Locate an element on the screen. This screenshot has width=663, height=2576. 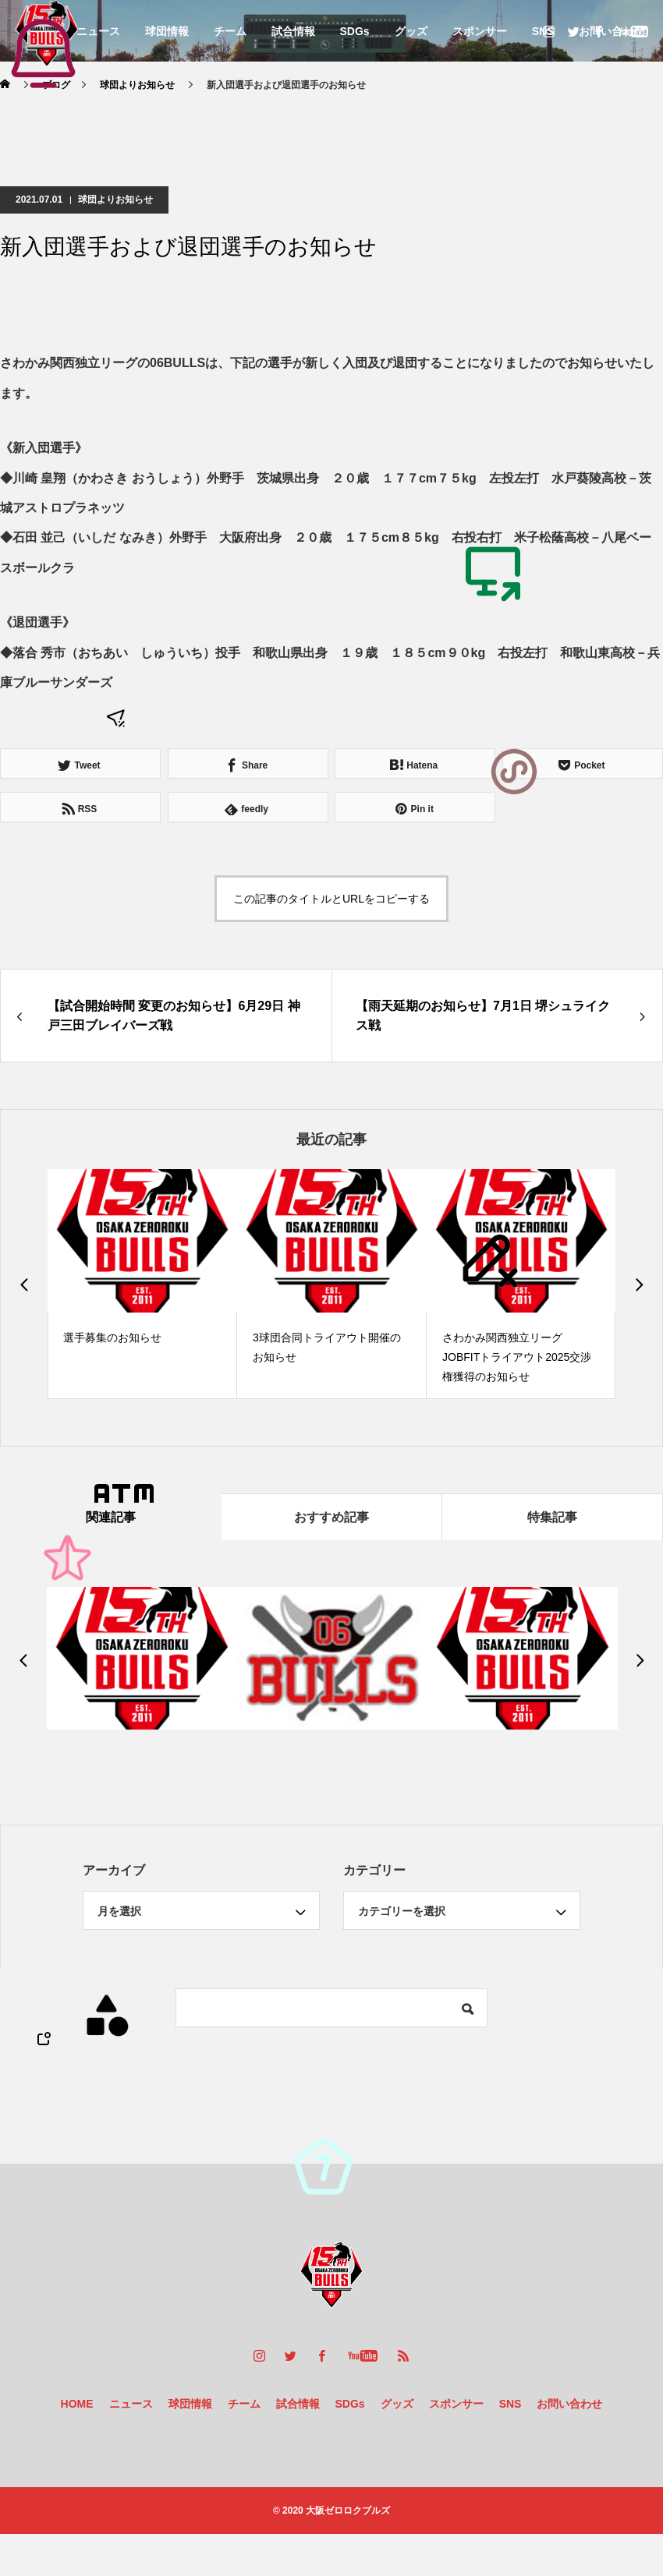
cancel editing mode is located at coordinates (488, 1257).